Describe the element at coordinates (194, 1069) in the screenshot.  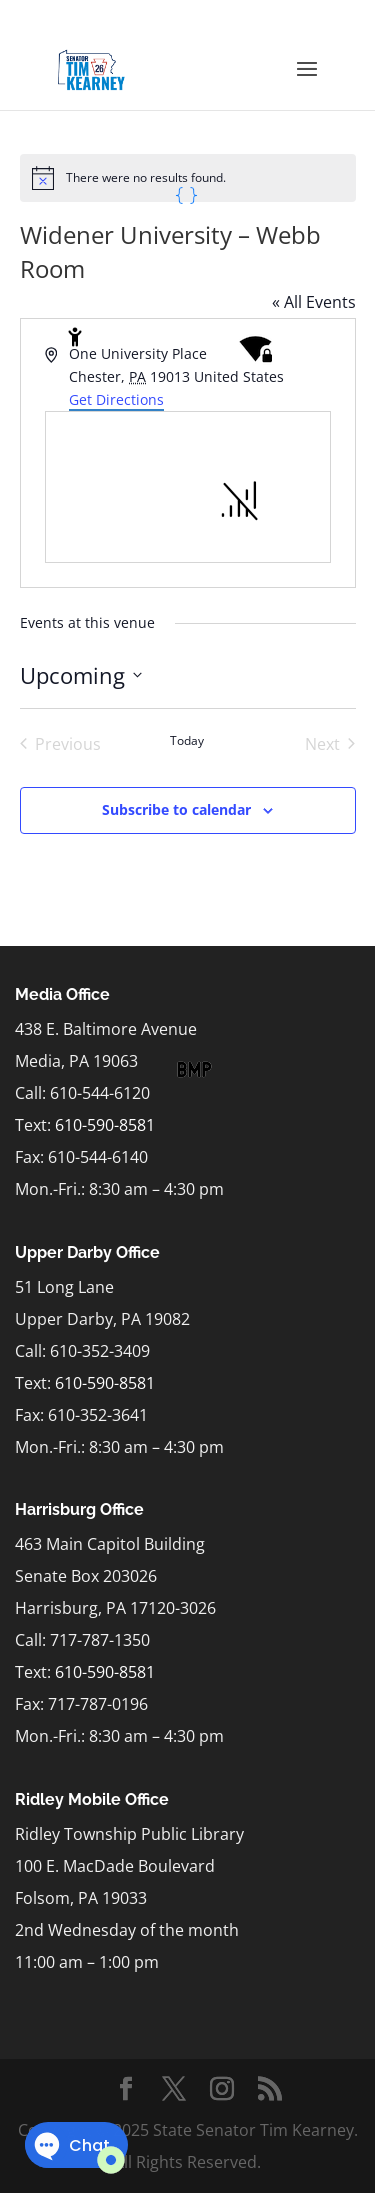
I see `indicates a BMP image file format` at that location.